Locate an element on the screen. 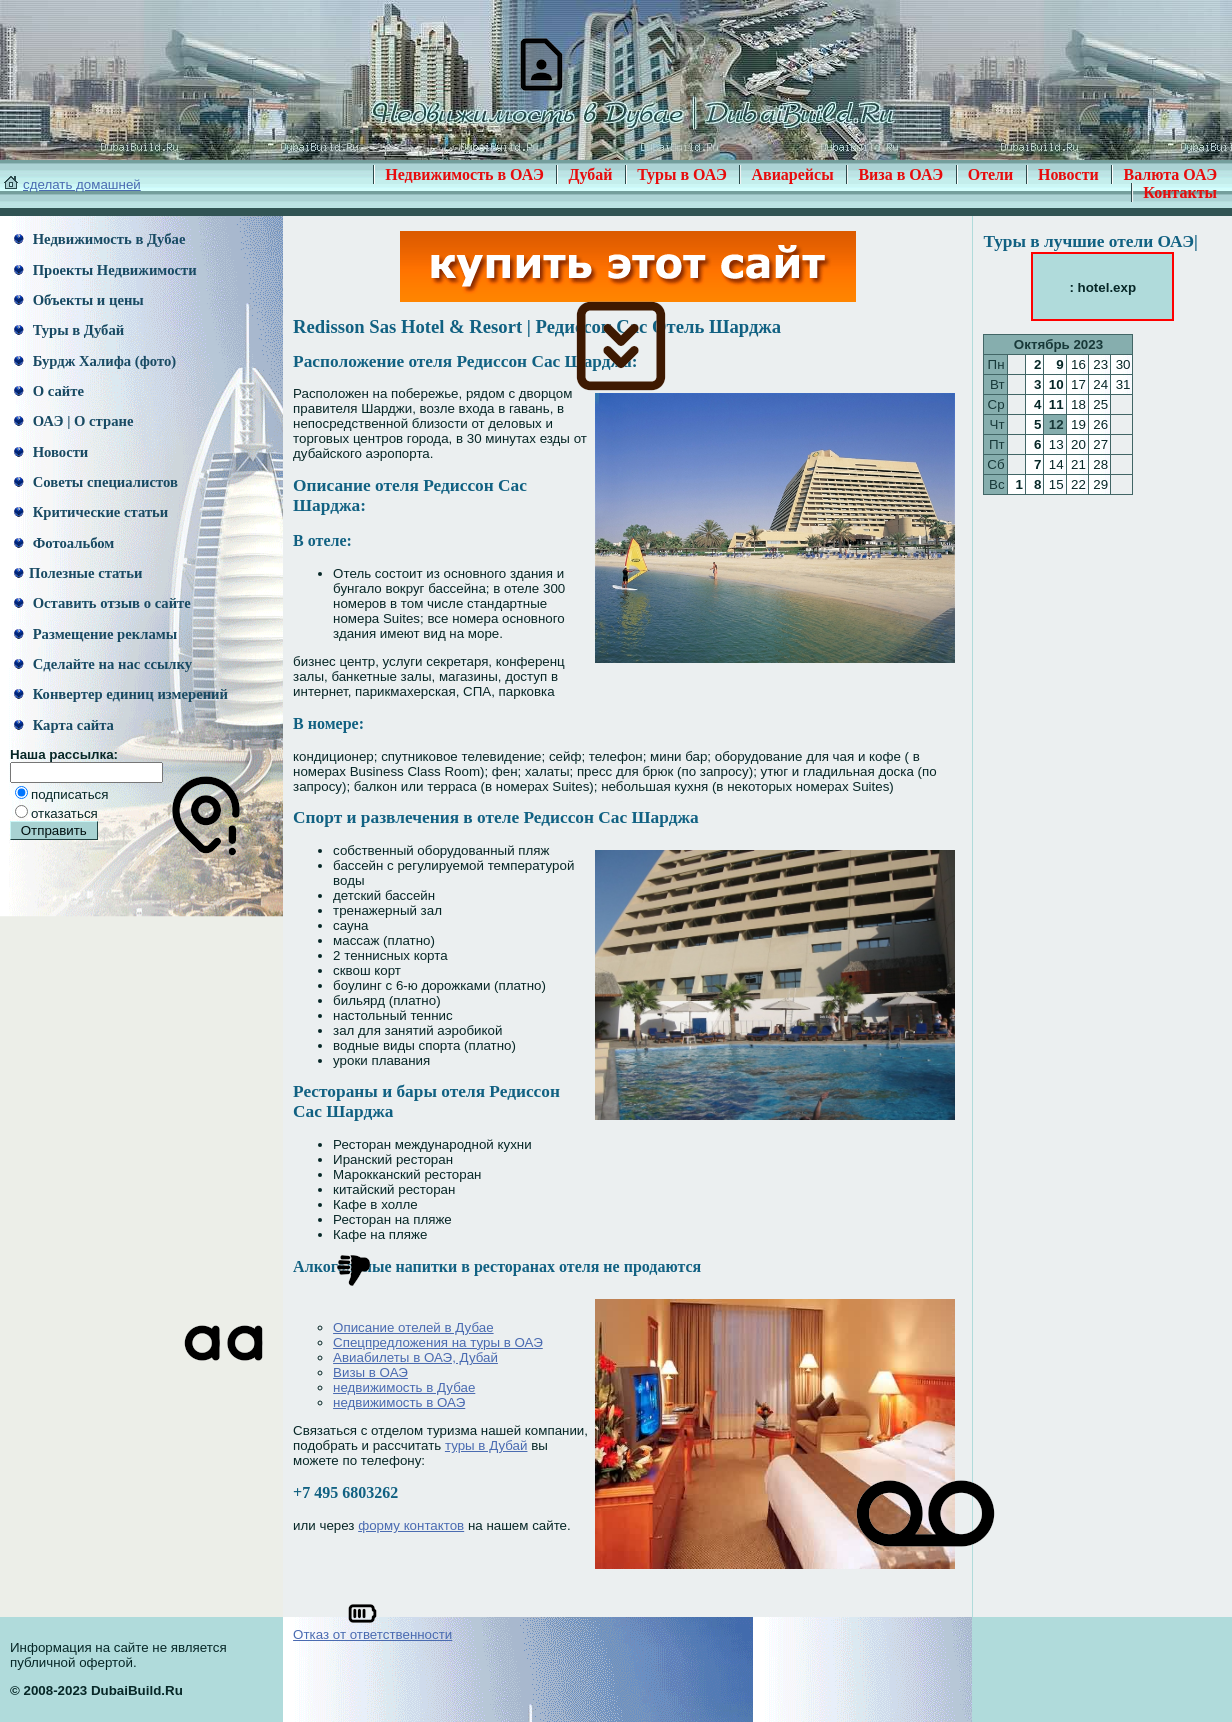 The width and height of the screenshot is (1232, 1722). switch text to lowercase is located at coordinates (223, 1329).